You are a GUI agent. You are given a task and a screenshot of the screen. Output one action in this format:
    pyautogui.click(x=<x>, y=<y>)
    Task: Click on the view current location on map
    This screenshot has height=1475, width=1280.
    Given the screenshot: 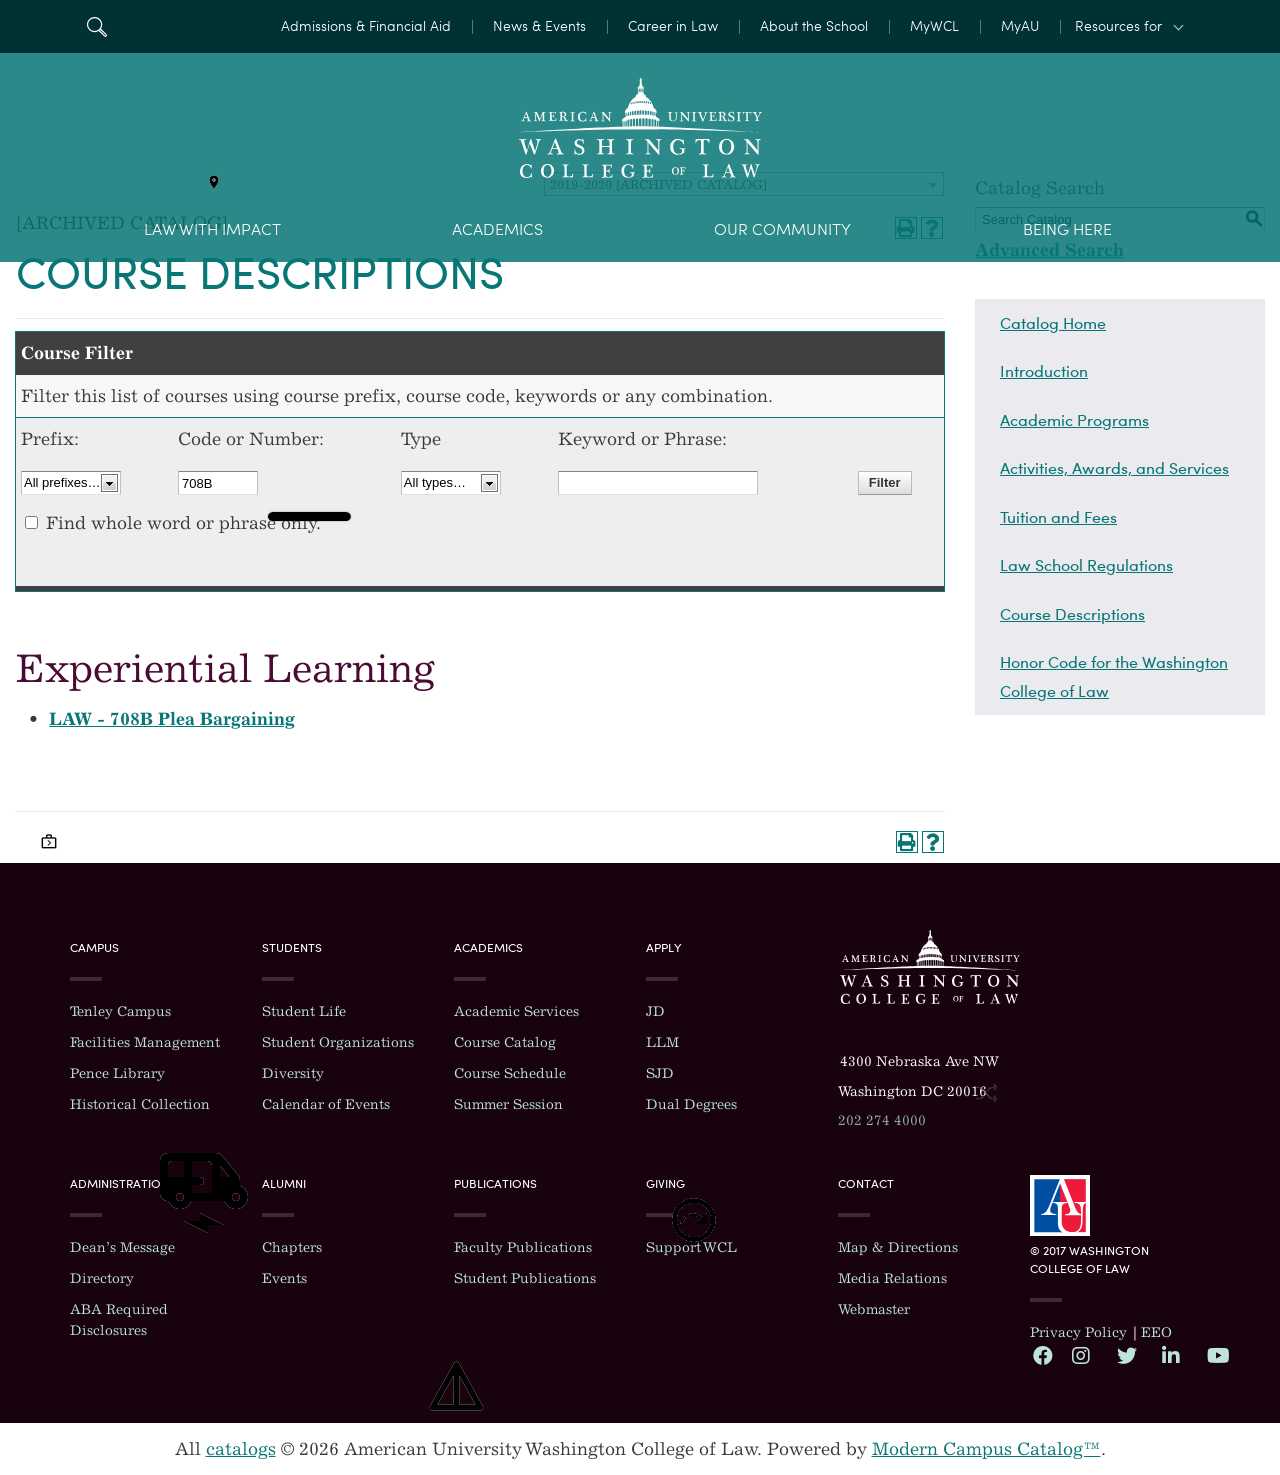 What is the action you would take?
    pyautogui.click(x=214, y=182)
    